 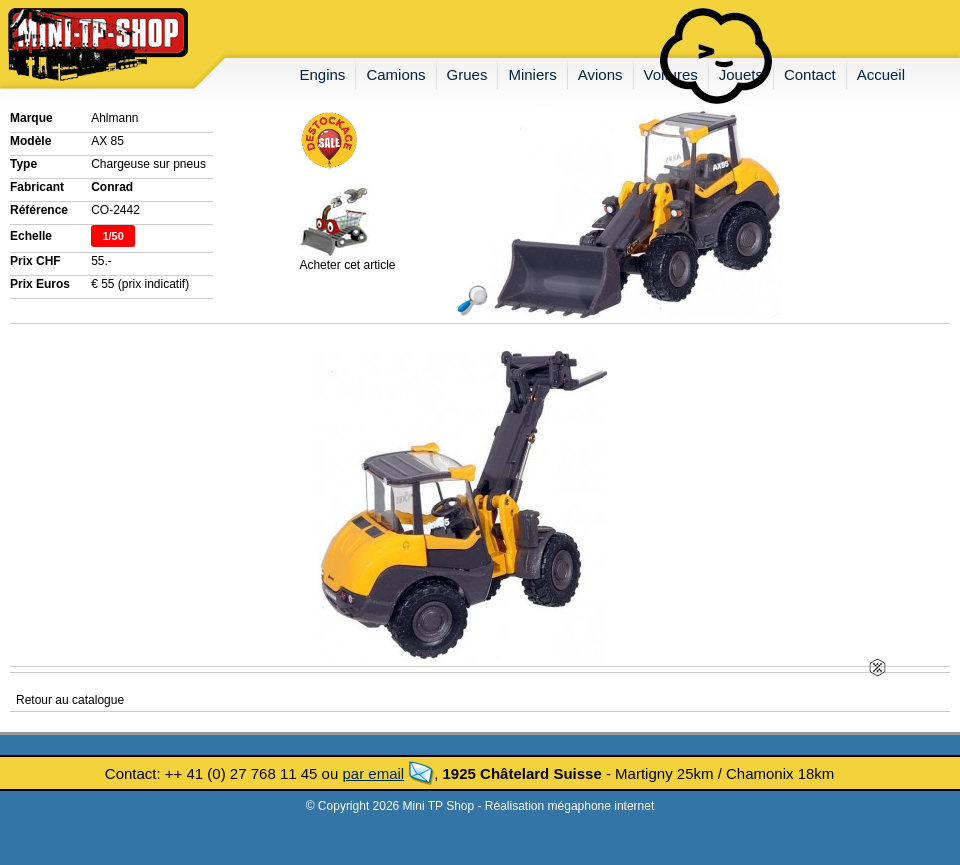 I want to click on open termius ssh client, so click(x=716, y=56).